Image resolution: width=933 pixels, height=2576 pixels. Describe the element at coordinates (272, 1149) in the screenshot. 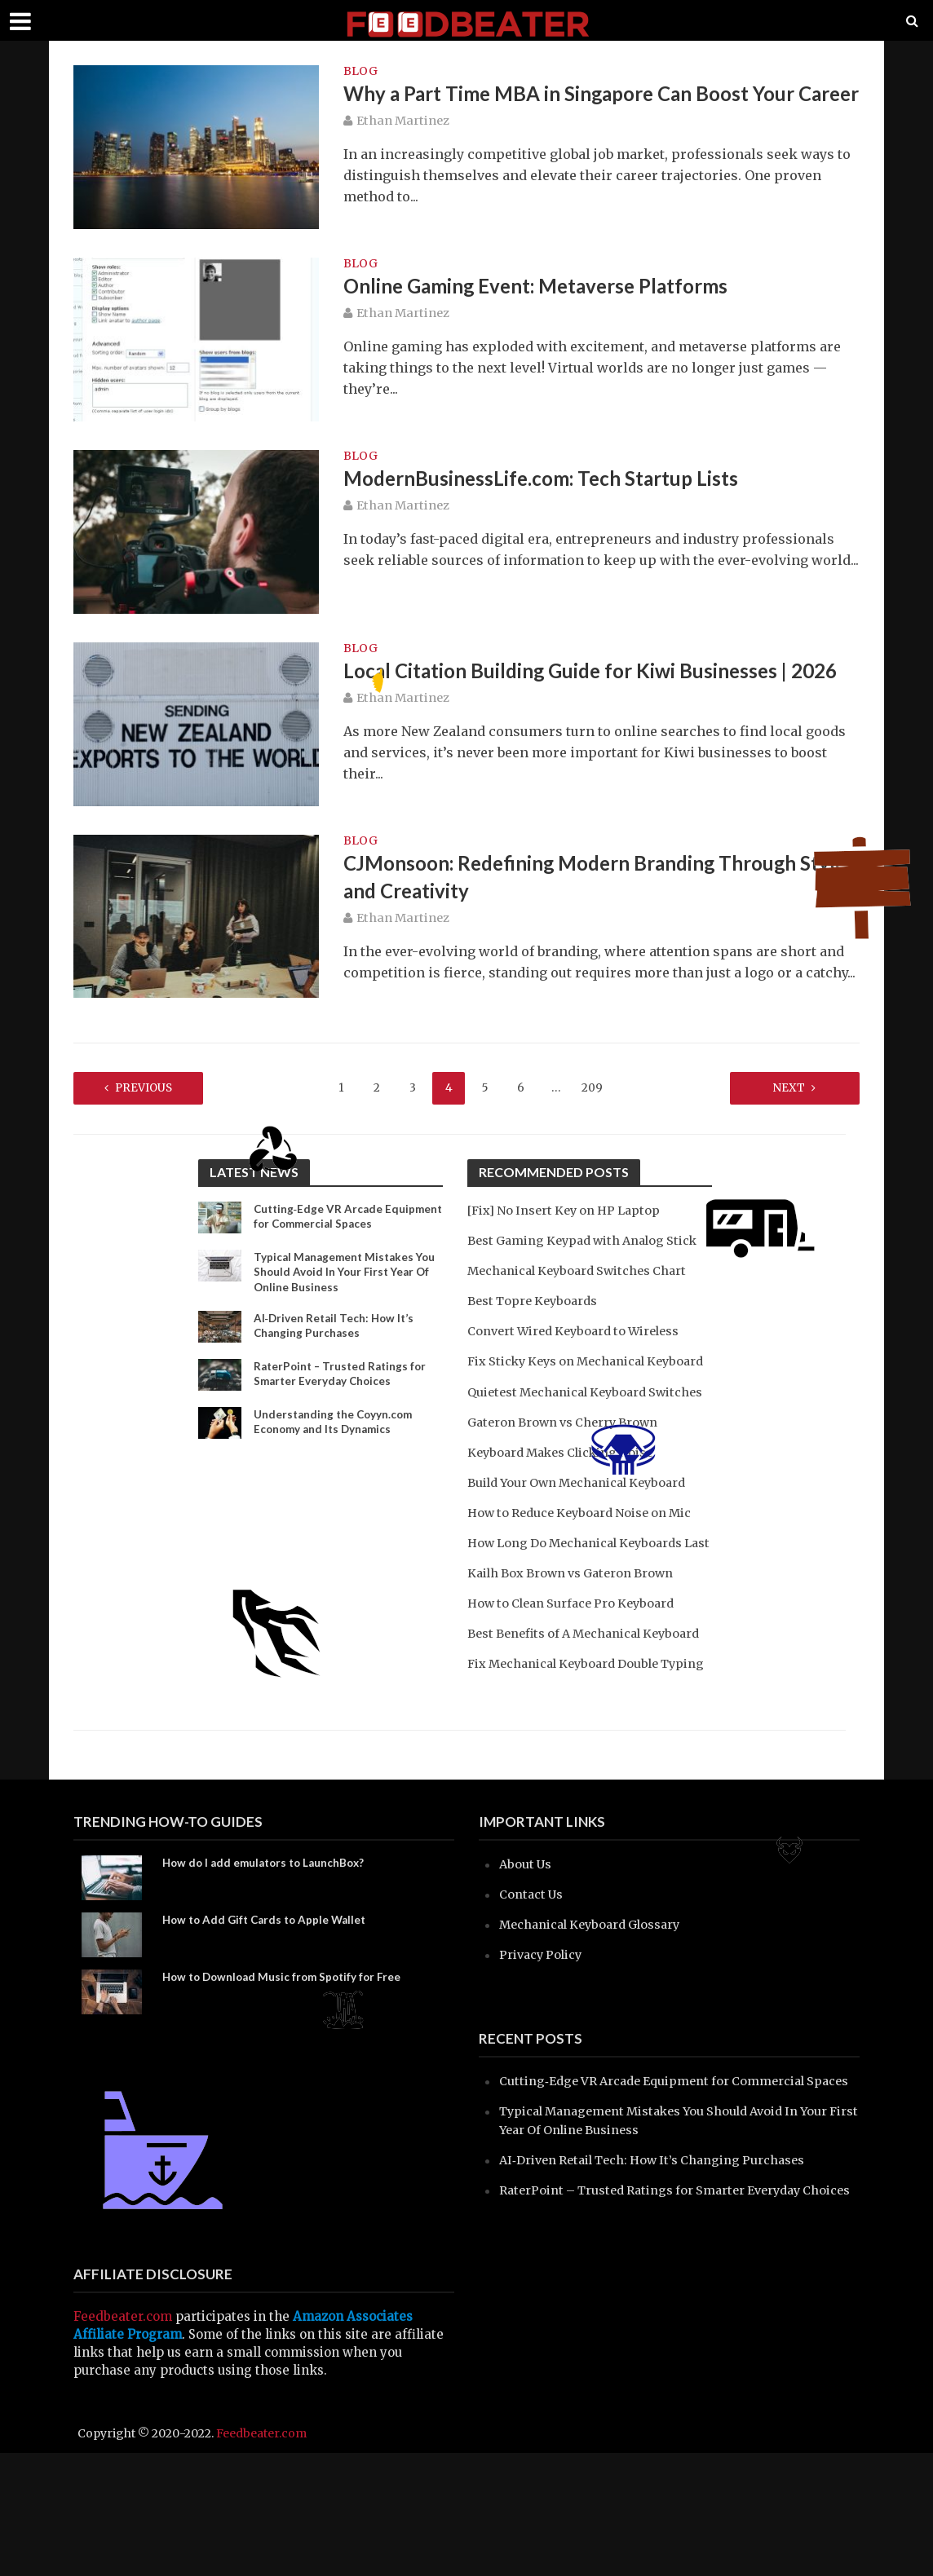

I see `collect or view shell items in game inventory` at that location.